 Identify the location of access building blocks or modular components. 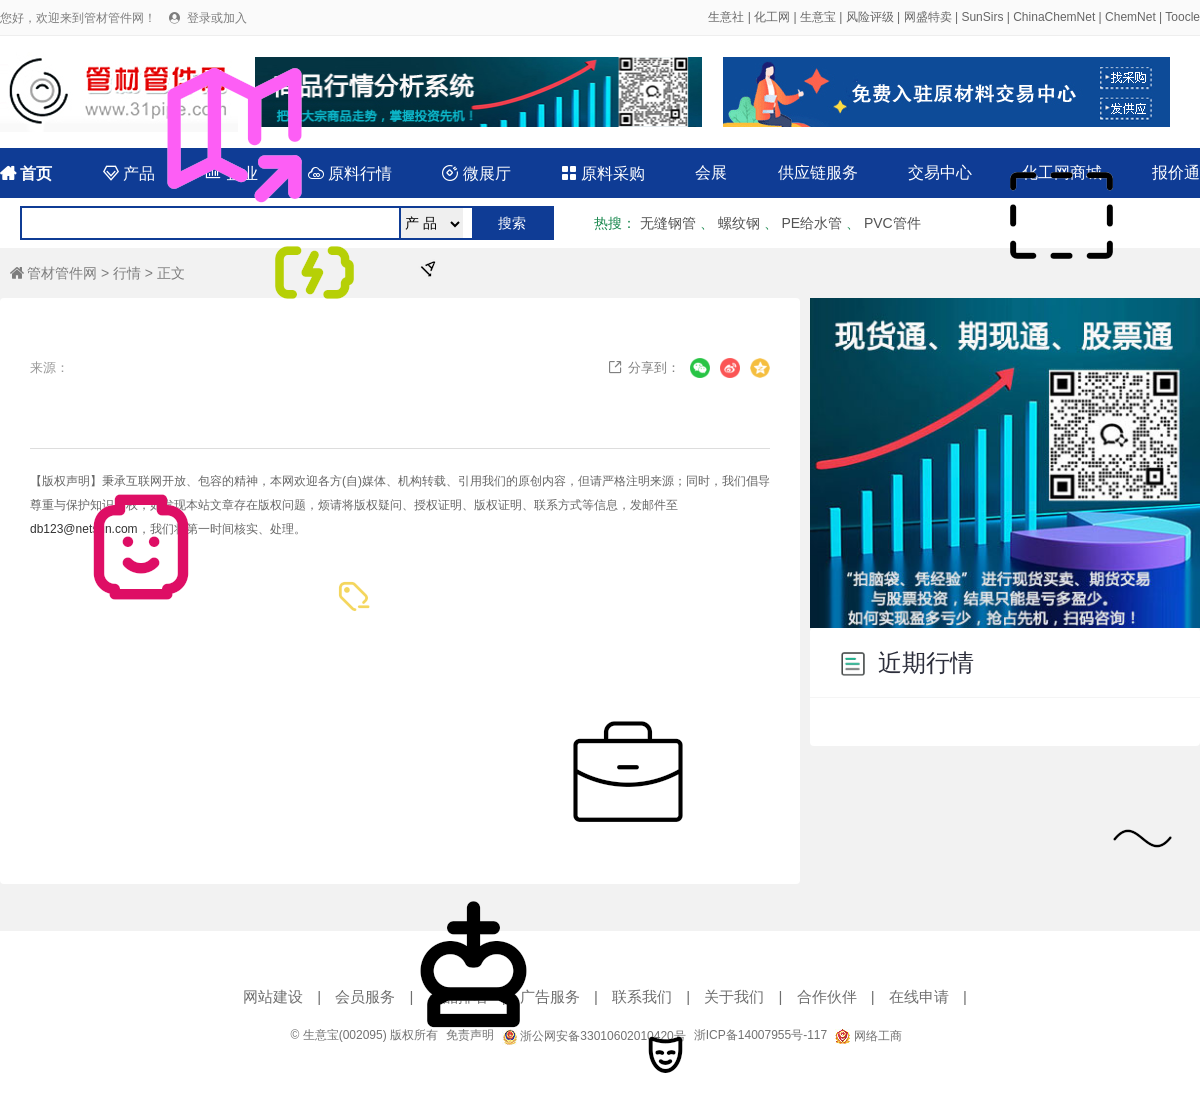
(141, 547).